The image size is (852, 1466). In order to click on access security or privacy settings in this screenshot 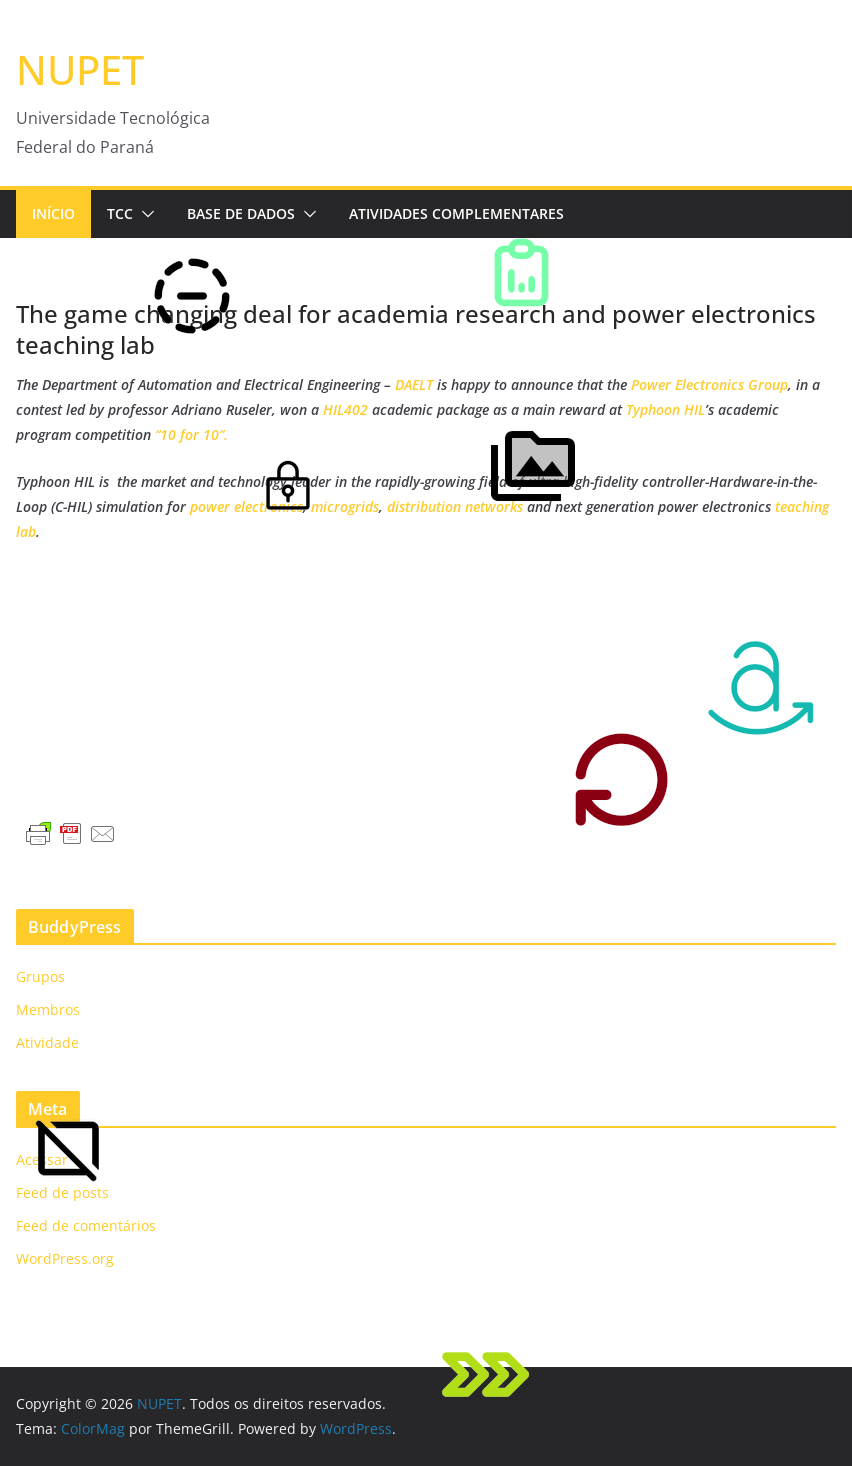, I will do `click(288, 488)`.